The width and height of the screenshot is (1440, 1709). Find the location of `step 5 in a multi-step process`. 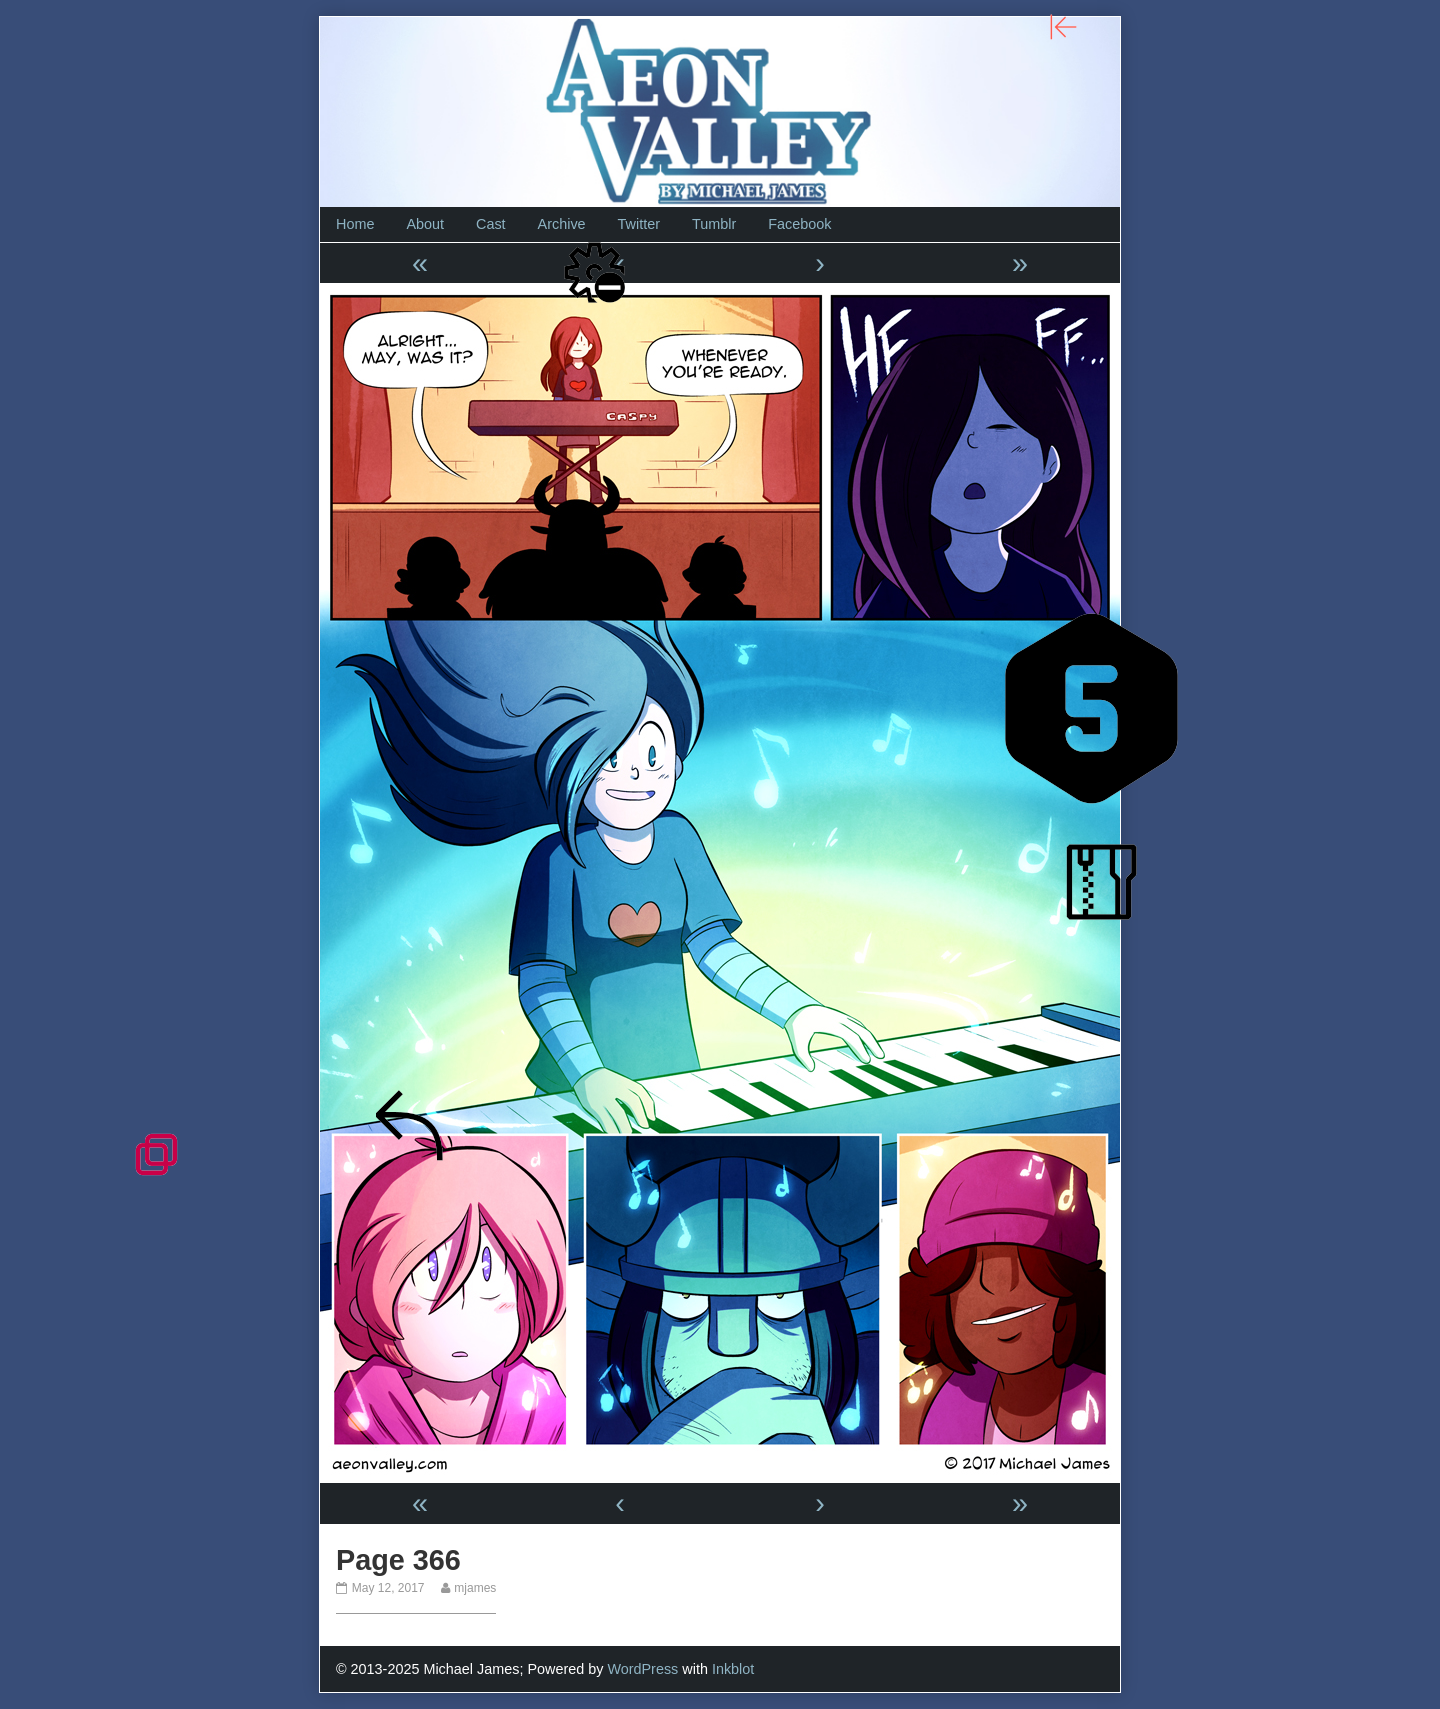

step 5 in a multi-step process is located at coordinates (1091, 708).